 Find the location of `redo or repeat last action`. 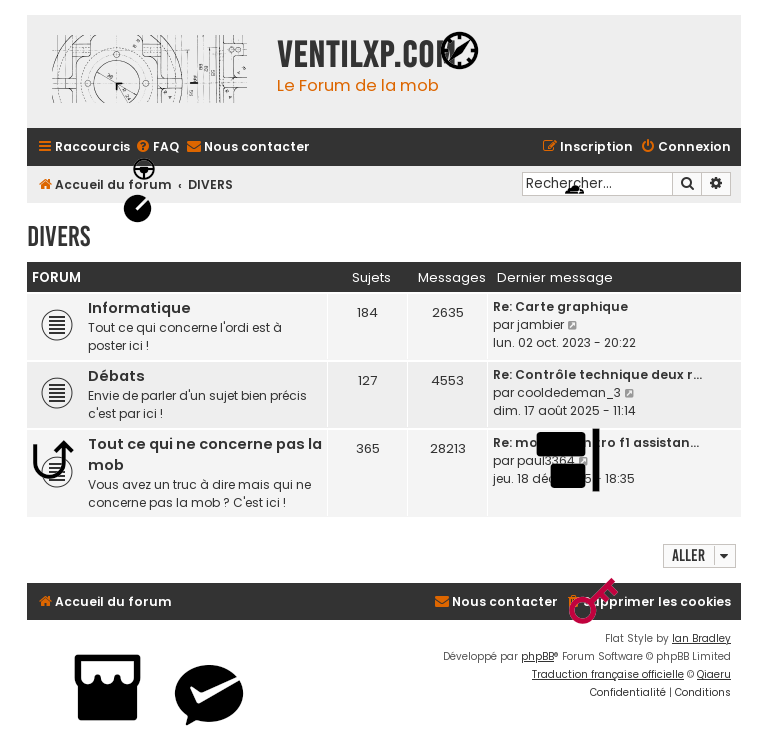

redo or repeat last action is located at coordinates (51, 460).